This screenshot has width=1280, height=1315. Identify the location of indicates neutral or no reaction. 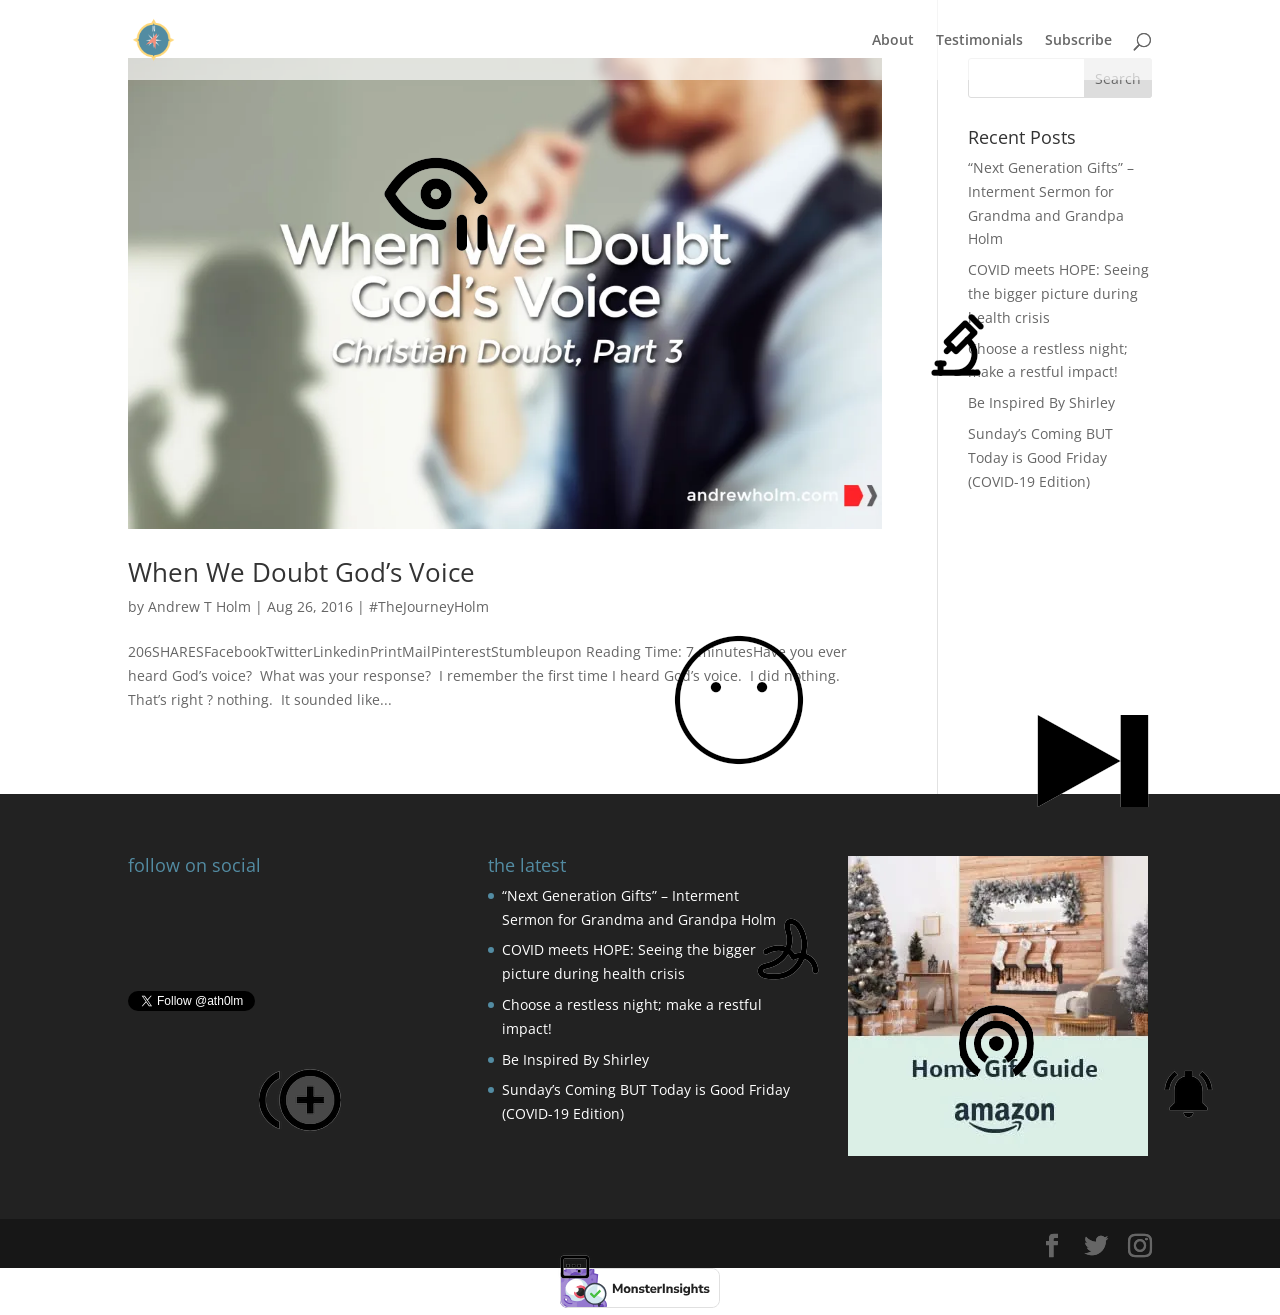
(739, 700).